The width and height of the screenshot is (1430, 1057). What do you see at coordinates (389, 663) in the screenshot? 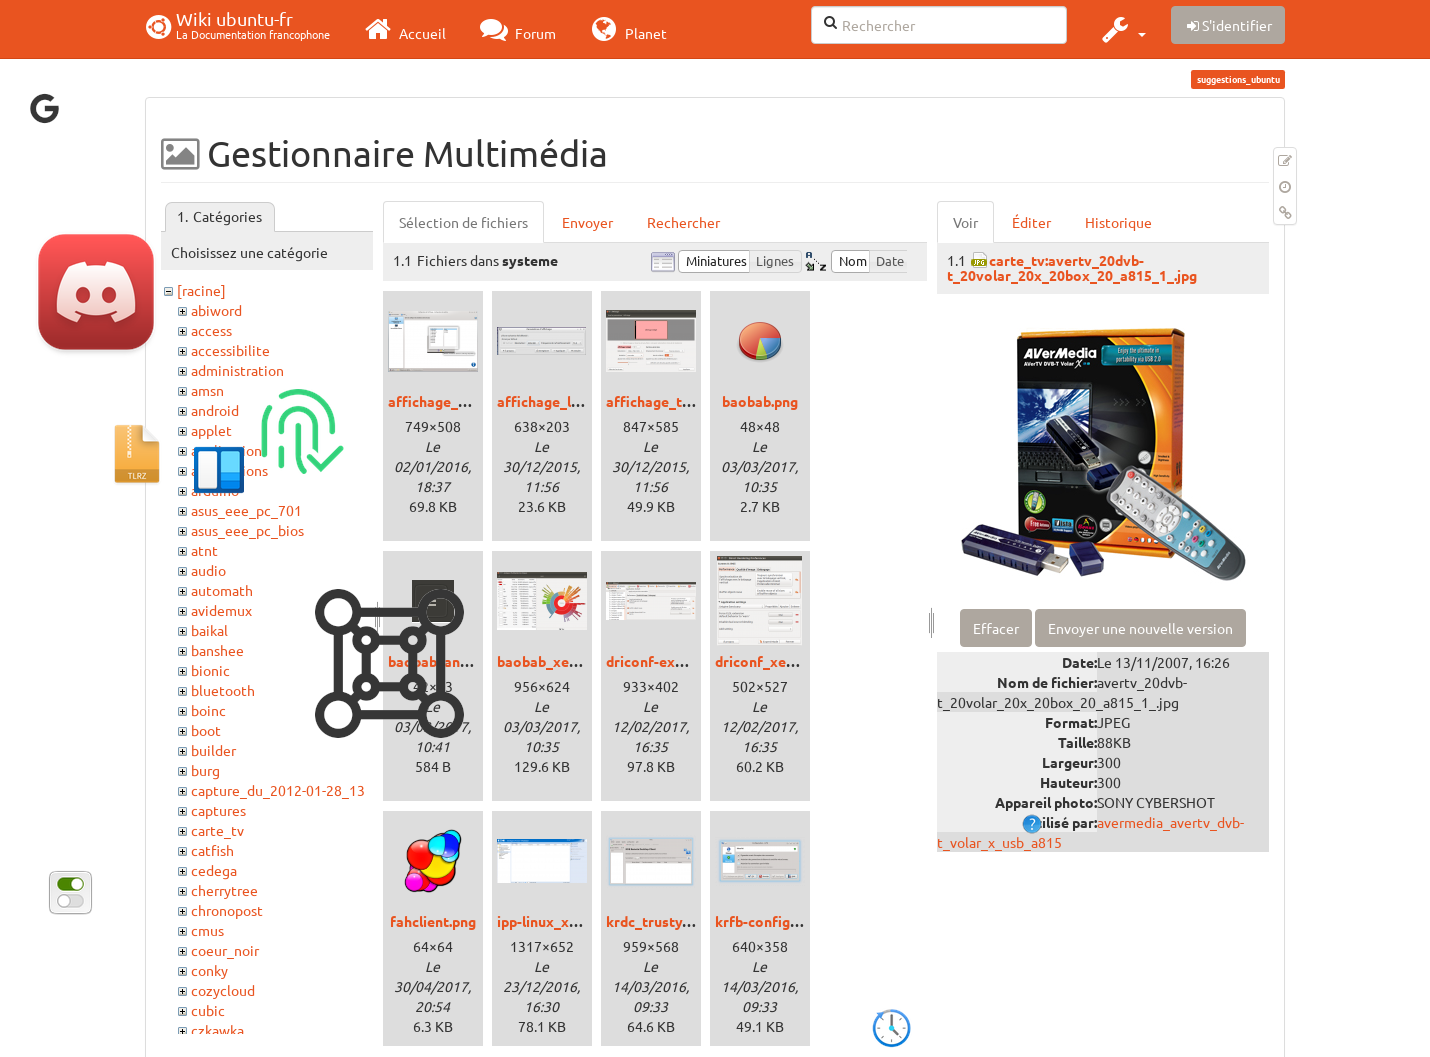
I see `open gnome boxes virtual machine manager` at bounding box center [389, 663].